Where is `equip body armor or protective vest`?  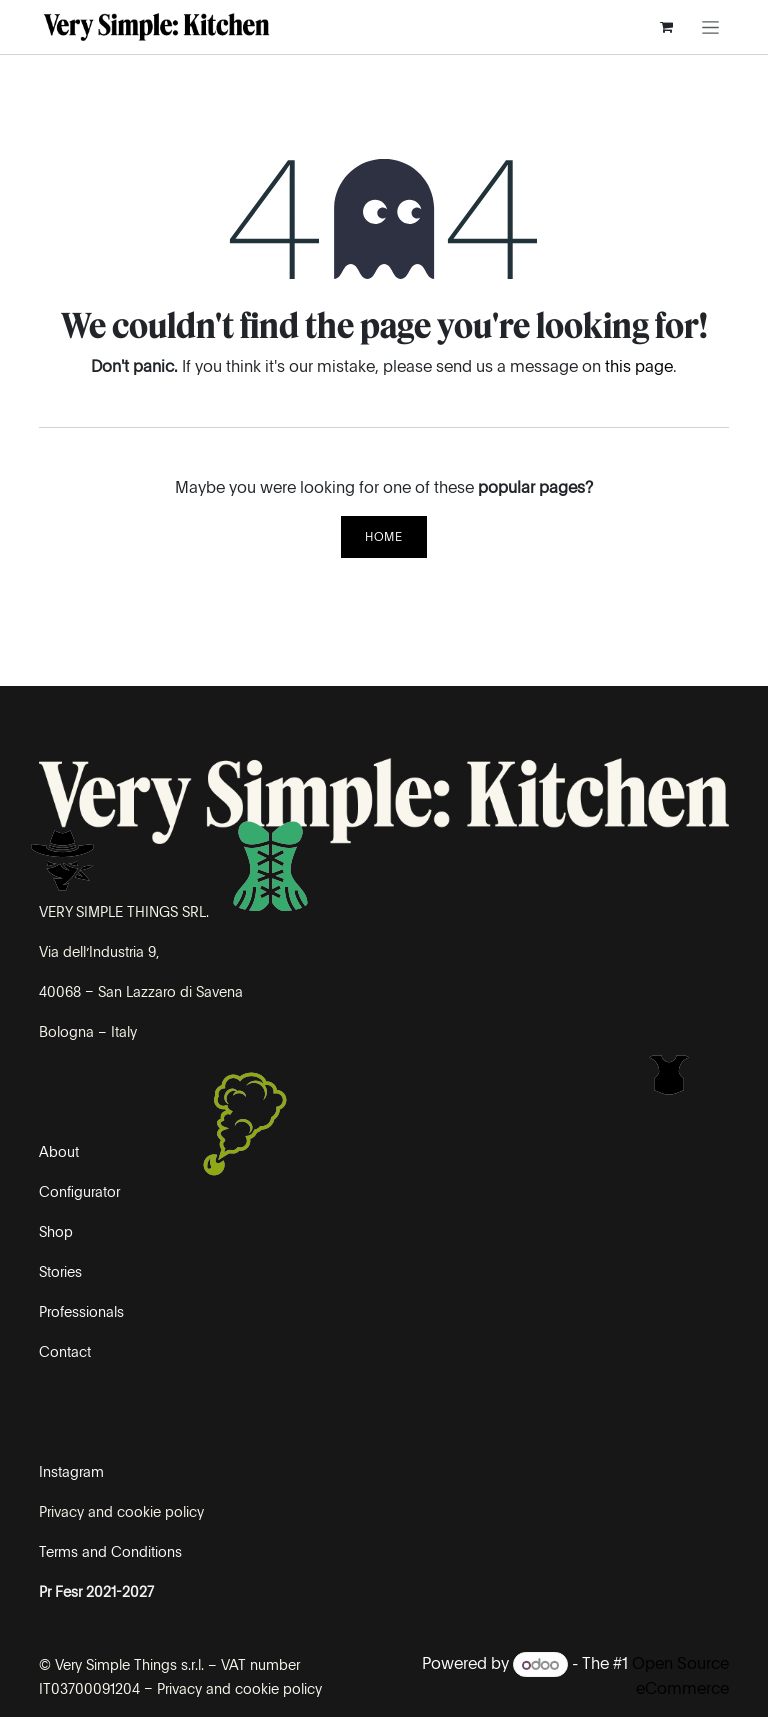 equip body armor or protective vest is located at coordinates (669, 1075).